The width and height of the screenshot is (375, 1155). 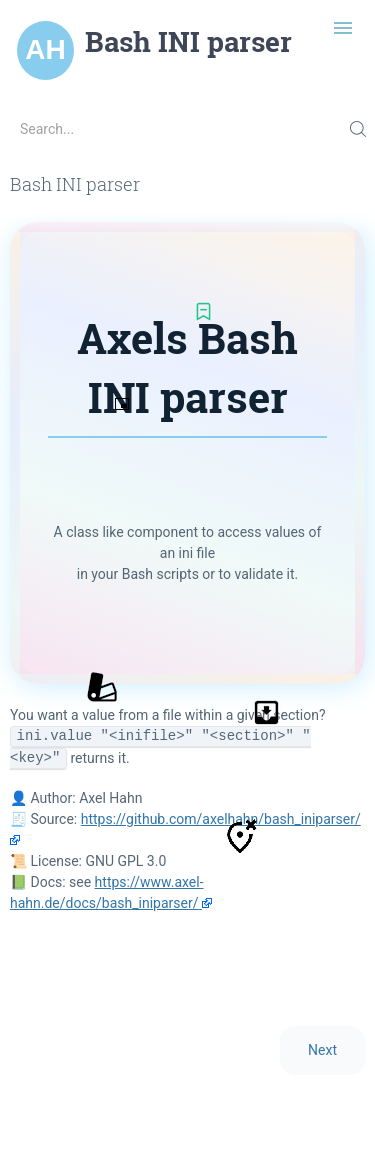 I want to click on move email or message to inbox, so click(x=266, y=712).